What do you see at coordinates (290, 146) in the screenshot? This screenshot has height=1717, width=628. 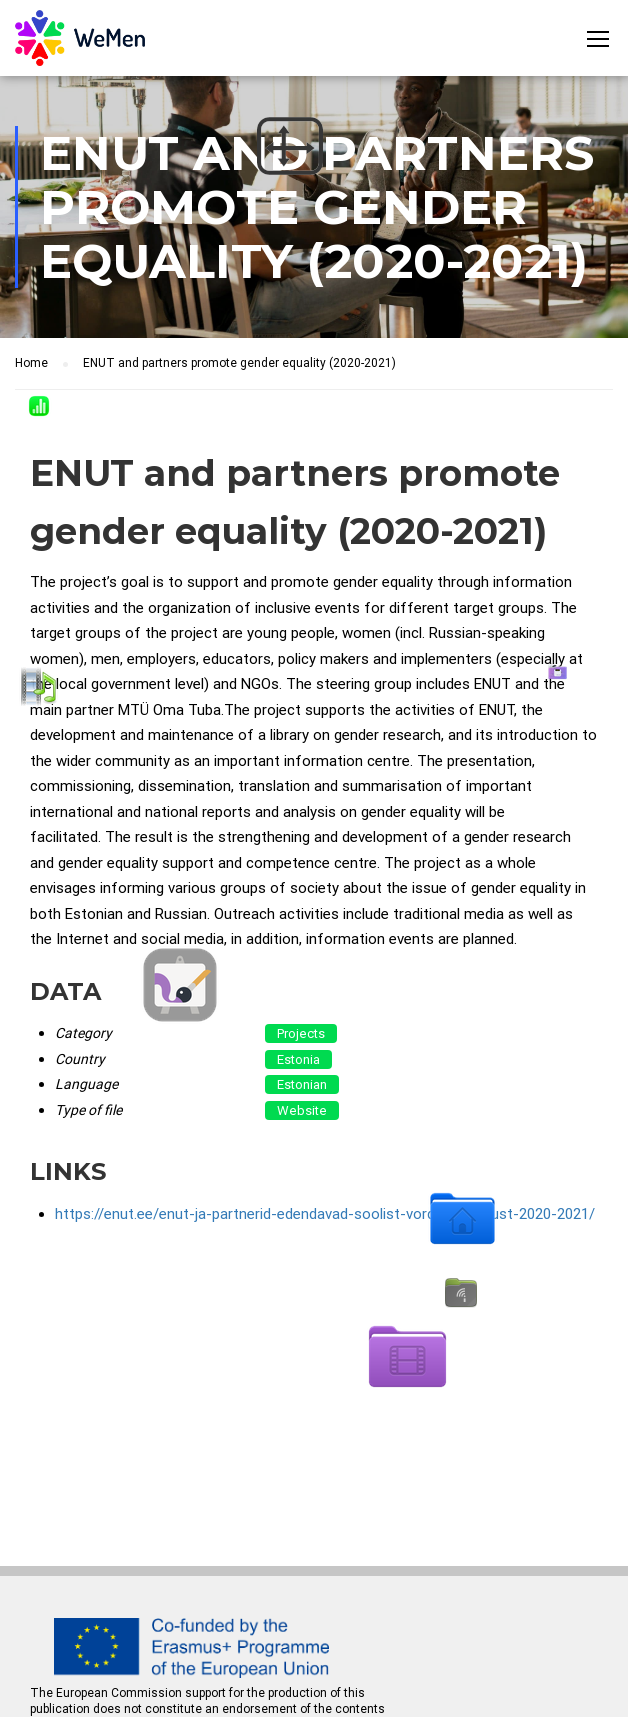 I see `adjust display or screen settings` at bounding box center [290, 146].